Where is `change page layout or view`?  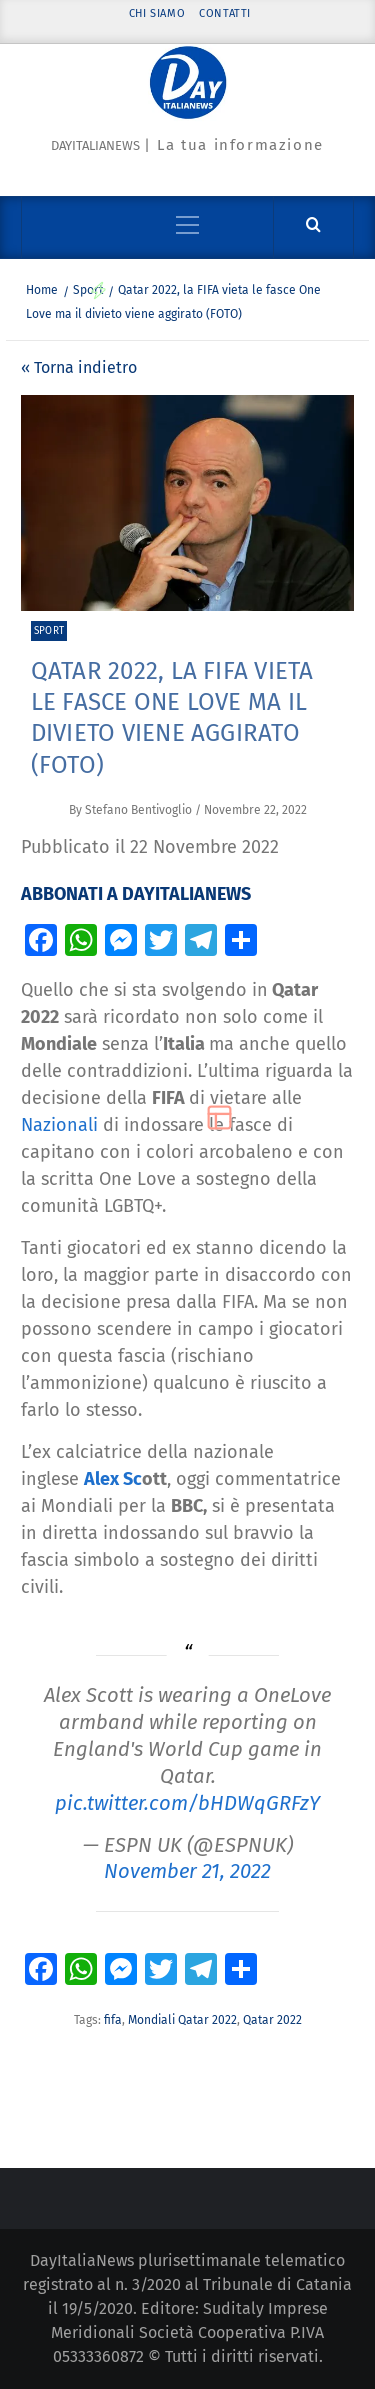 change page layout or view is located at coordinates (219, 1117).